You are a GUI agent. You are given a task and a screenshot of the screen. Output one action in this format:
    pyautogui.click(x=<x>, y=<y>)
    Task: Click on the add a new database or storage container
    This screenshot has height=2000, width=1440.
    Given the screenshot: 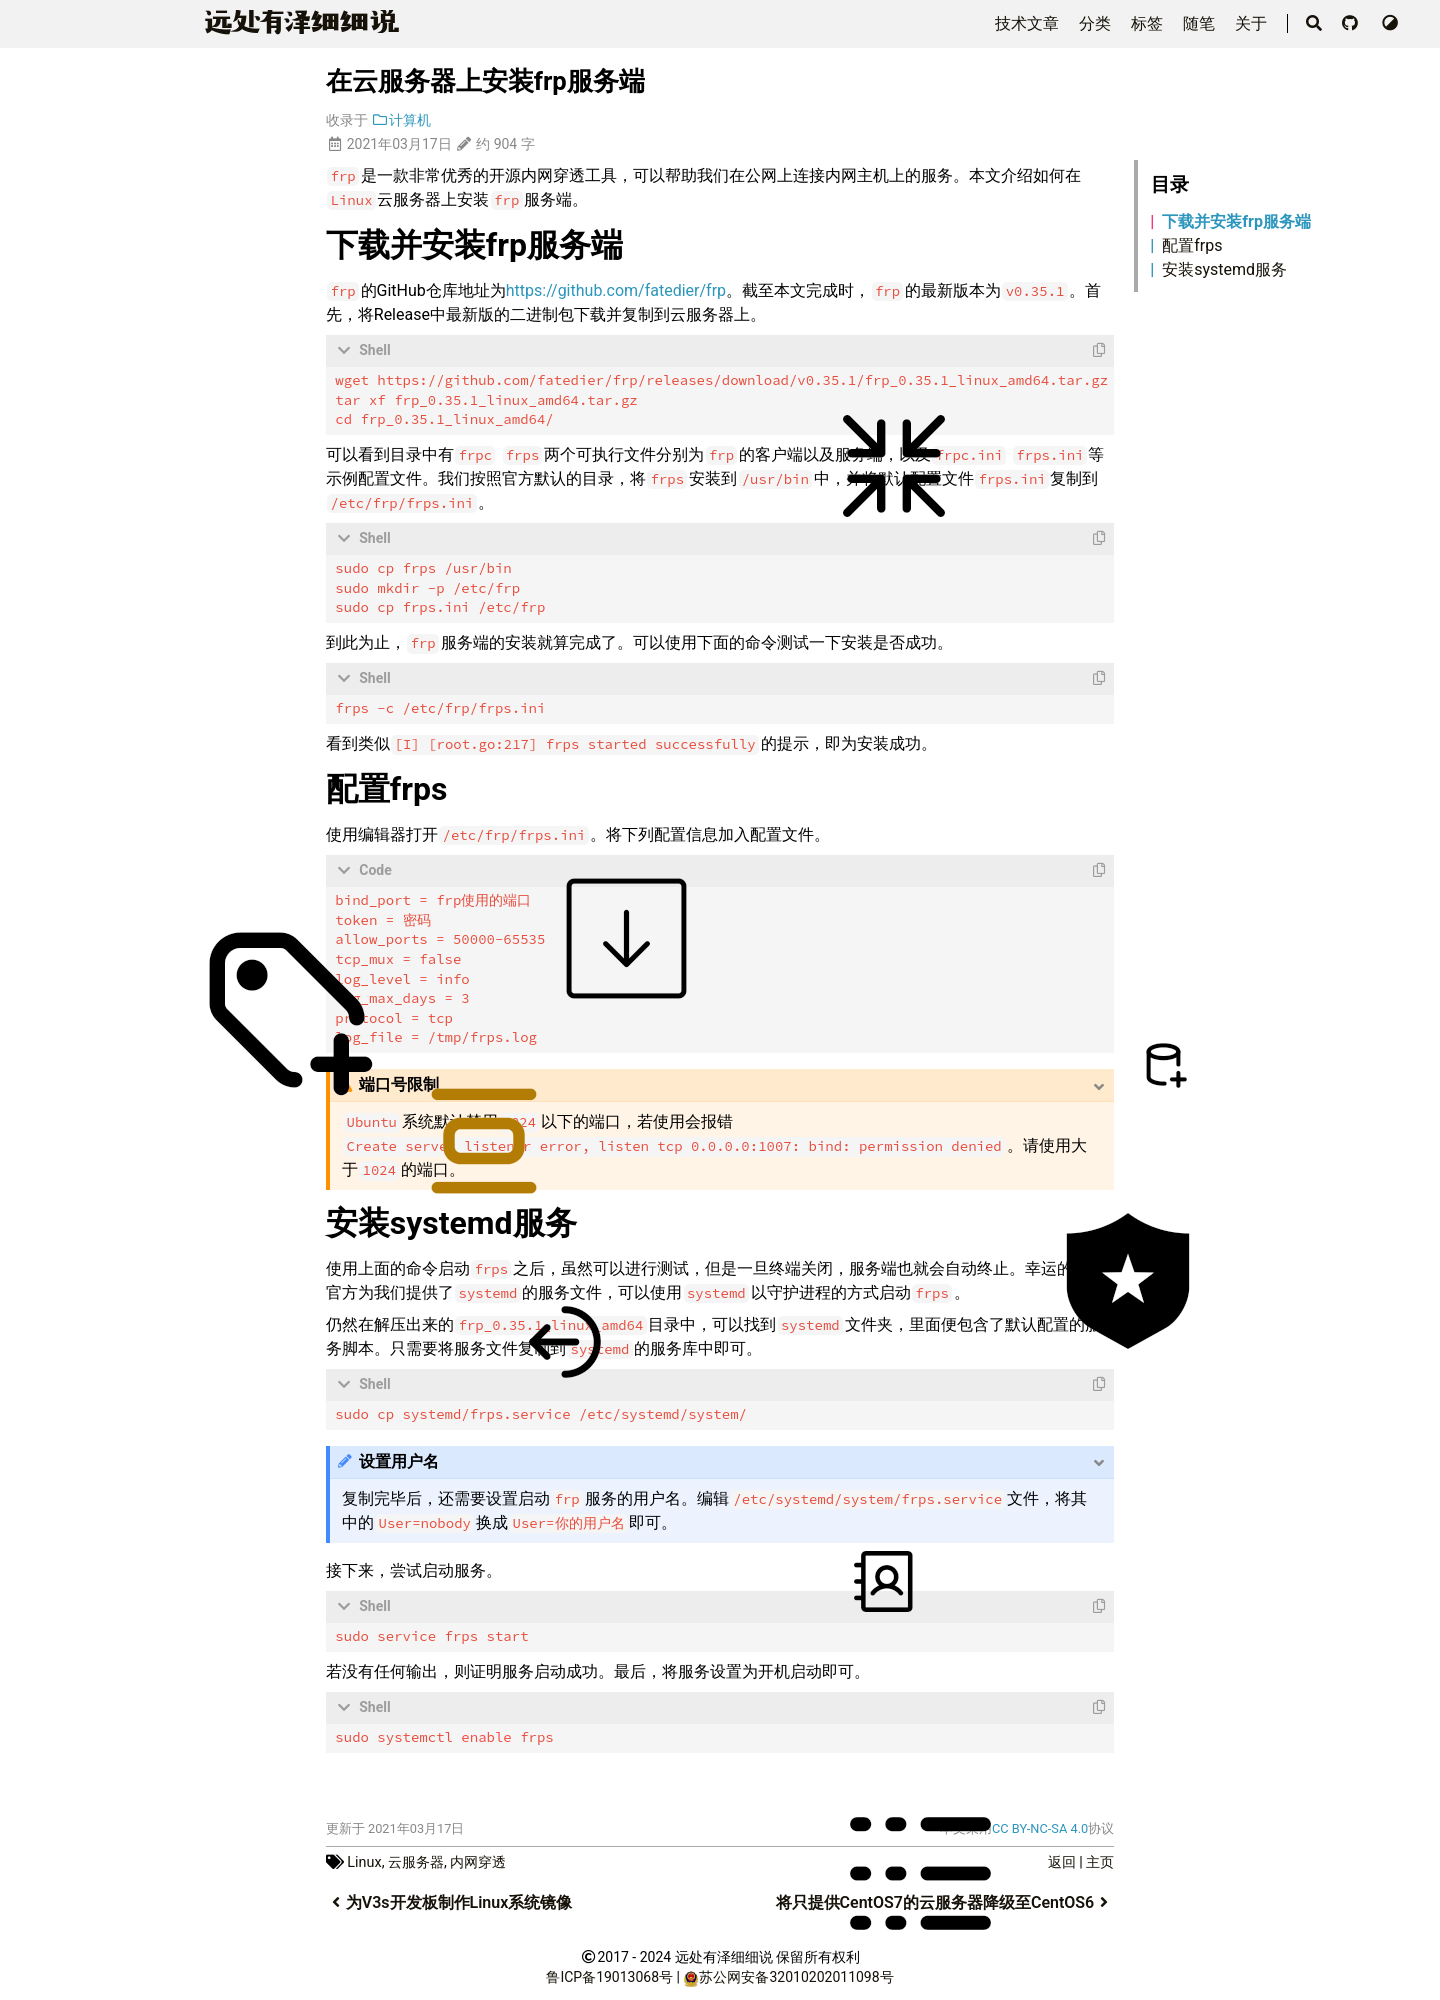 What is the action you would take?
    pyautogui.click(x=1163, y=1064)
    